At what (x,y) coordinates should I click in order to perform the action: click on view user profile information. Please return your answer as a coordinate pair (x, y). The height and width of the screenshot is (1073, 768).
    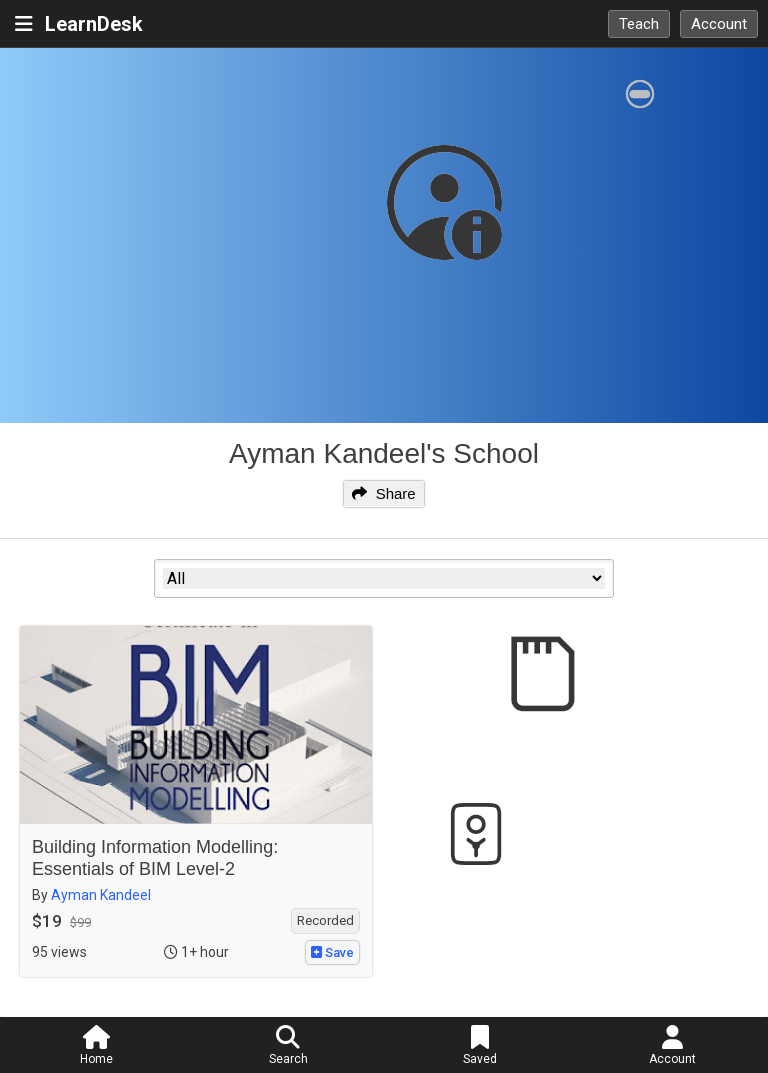
    Looking at the image, I should click on (444, 202).